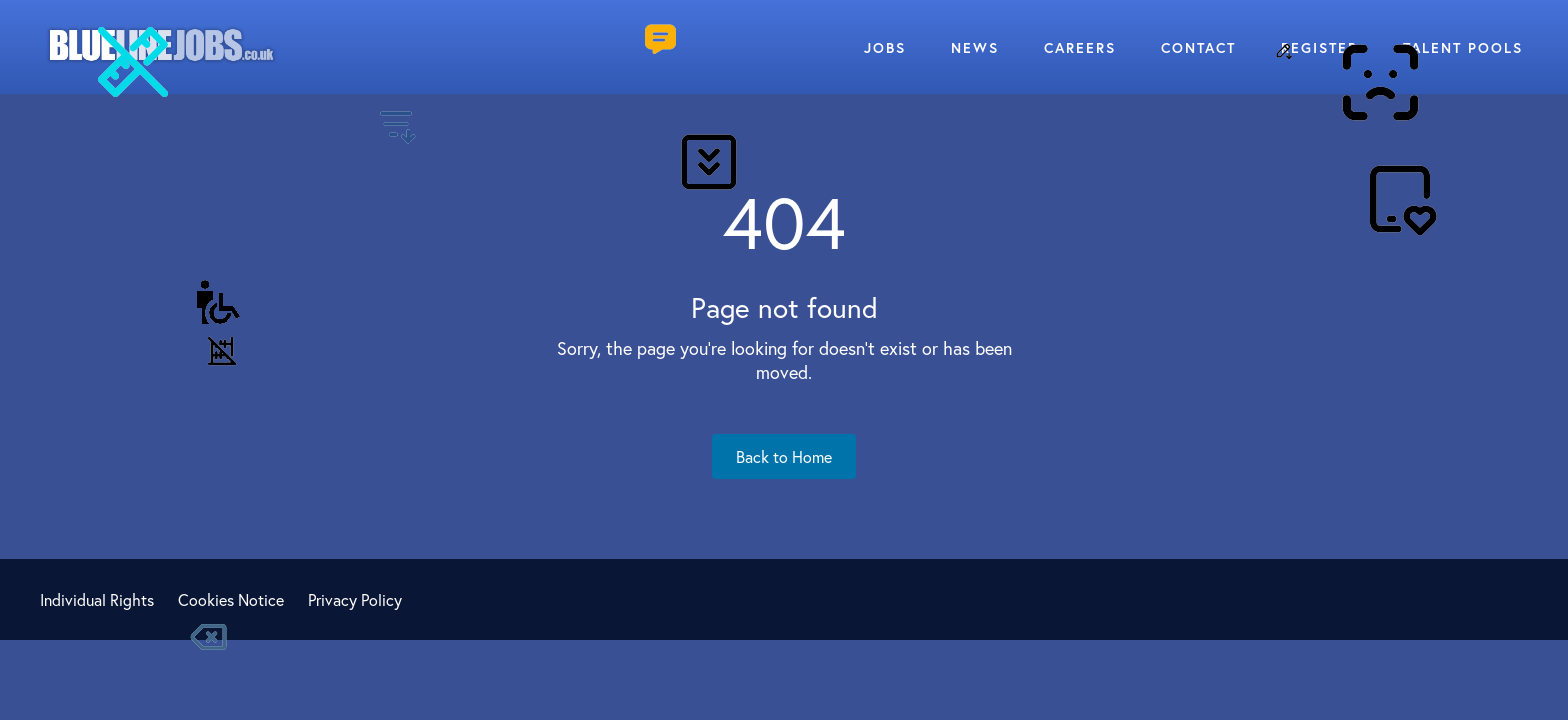 This screenshot has height=720, width=1568. I want to click on wheelchair accessible pickup location, so click(217, 302).